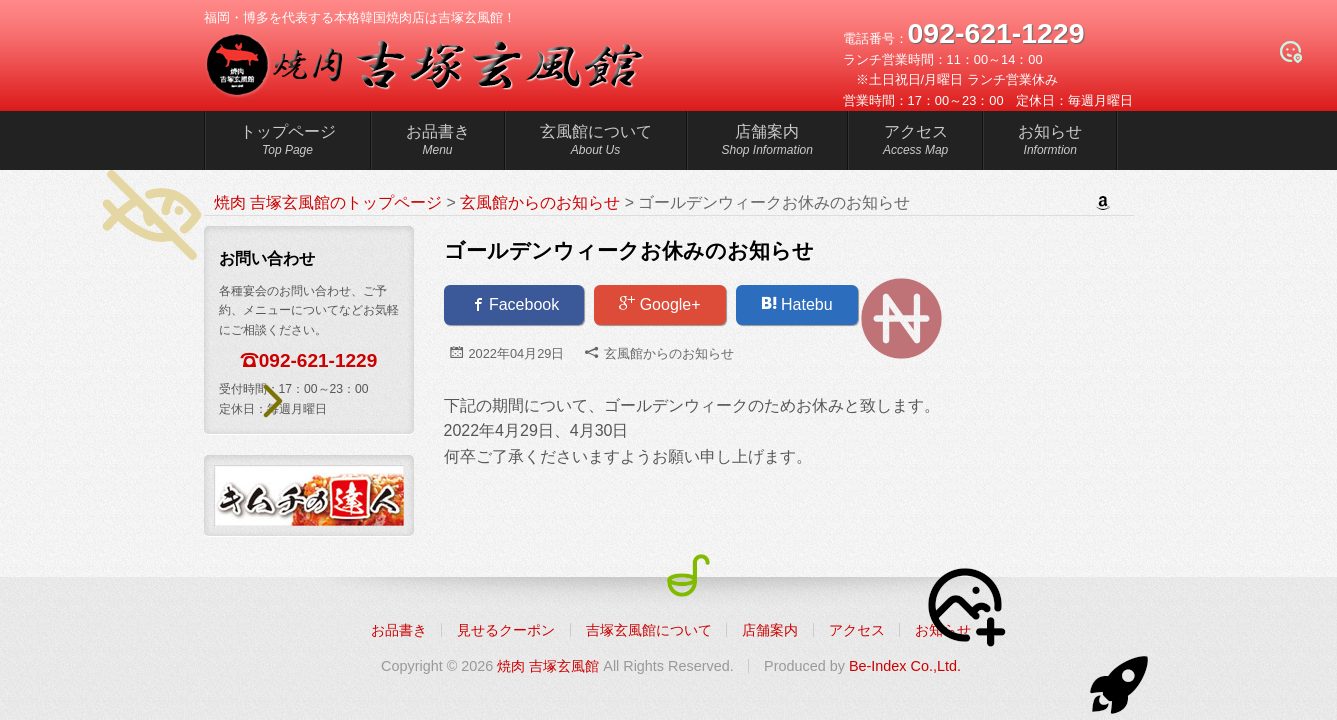 This screenshot has width=1337, height=720. What do you see at coordinates (152, 215) in the screenshot?
I see `no fish or seafood available` at bounding box center [152, 215].